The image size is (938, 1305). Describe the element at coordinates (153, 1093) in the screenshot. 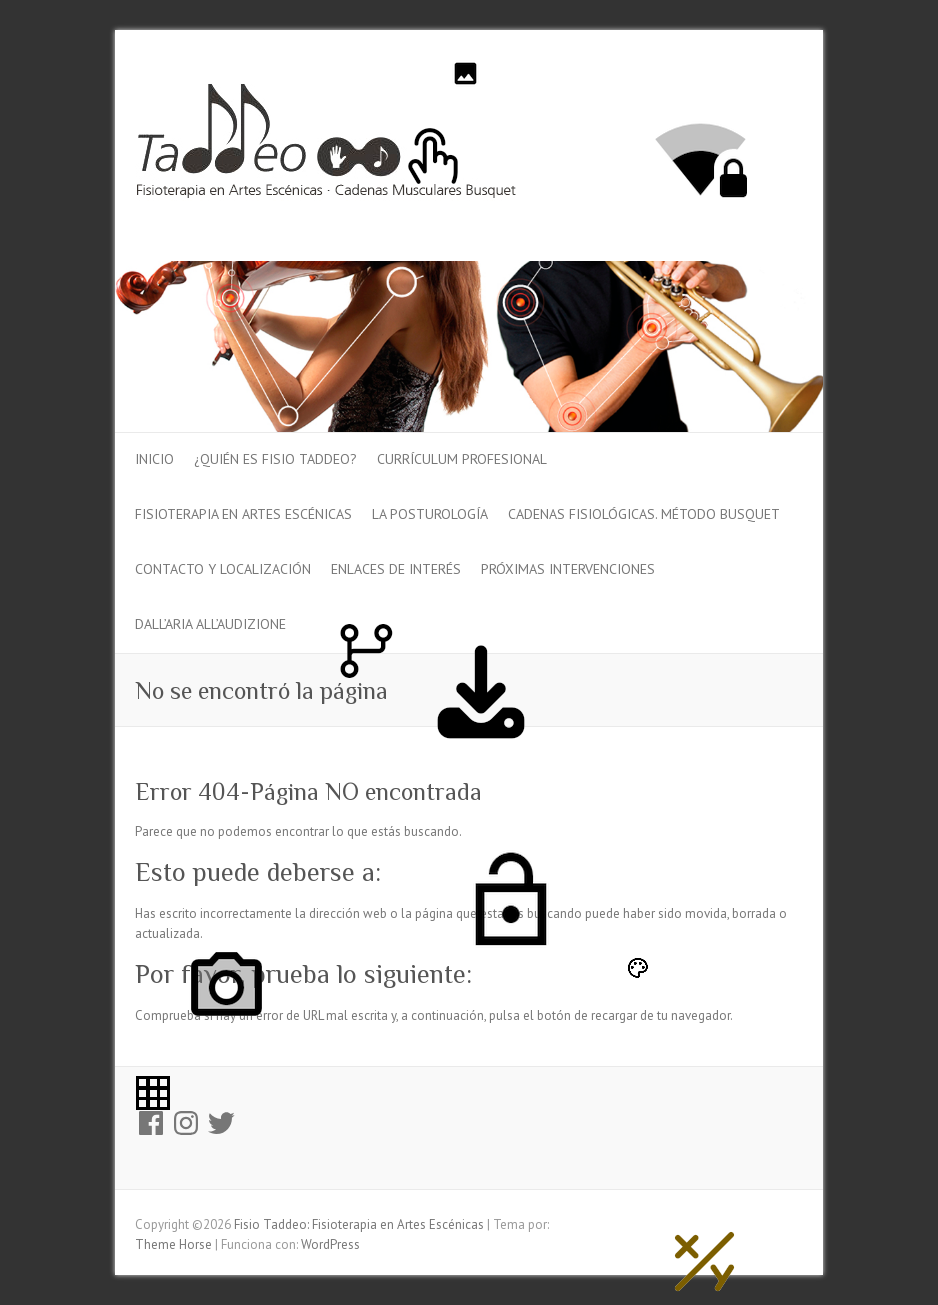

I see `toggle grid view on` at that location.